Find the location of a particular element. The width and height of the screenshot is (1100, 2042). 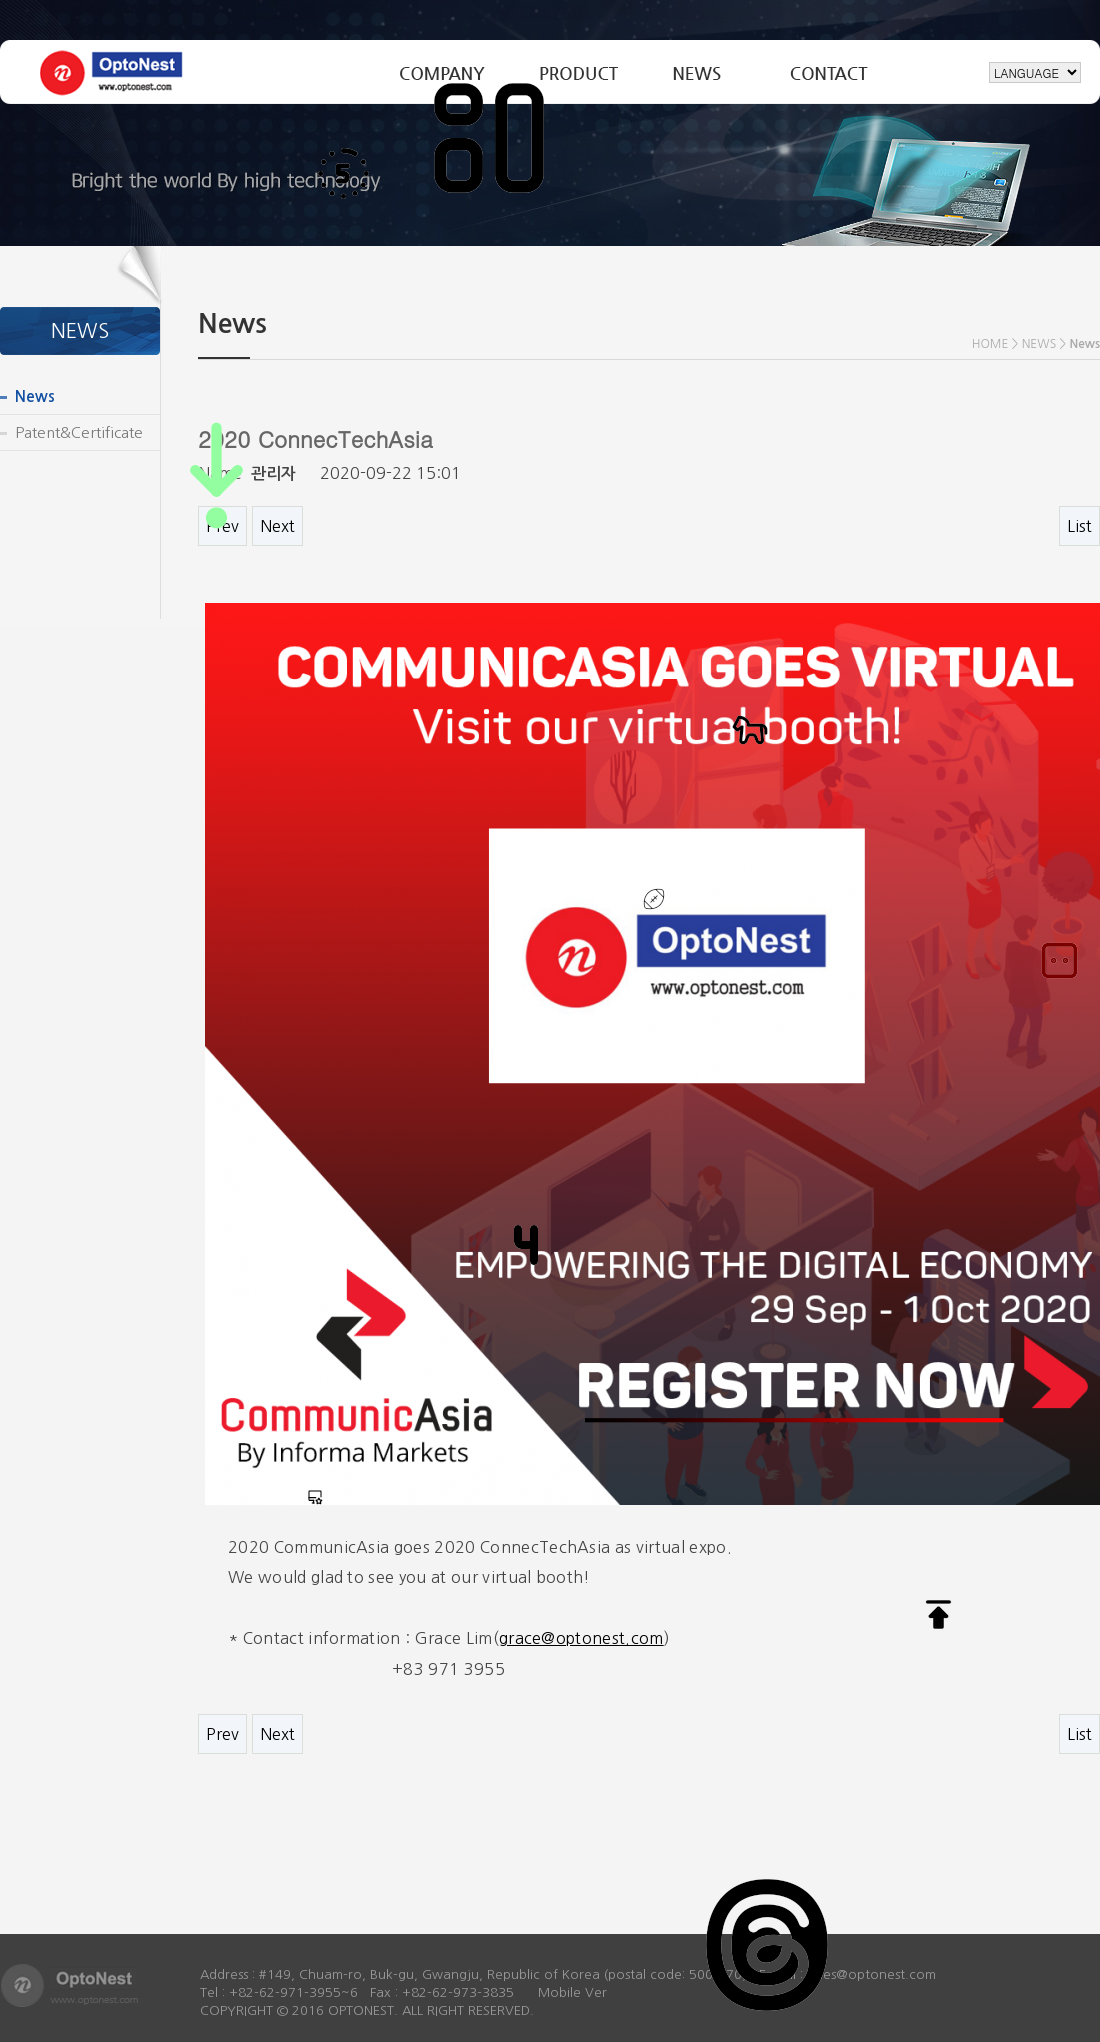

step into function during debugging is located at coordinates (216, 475).